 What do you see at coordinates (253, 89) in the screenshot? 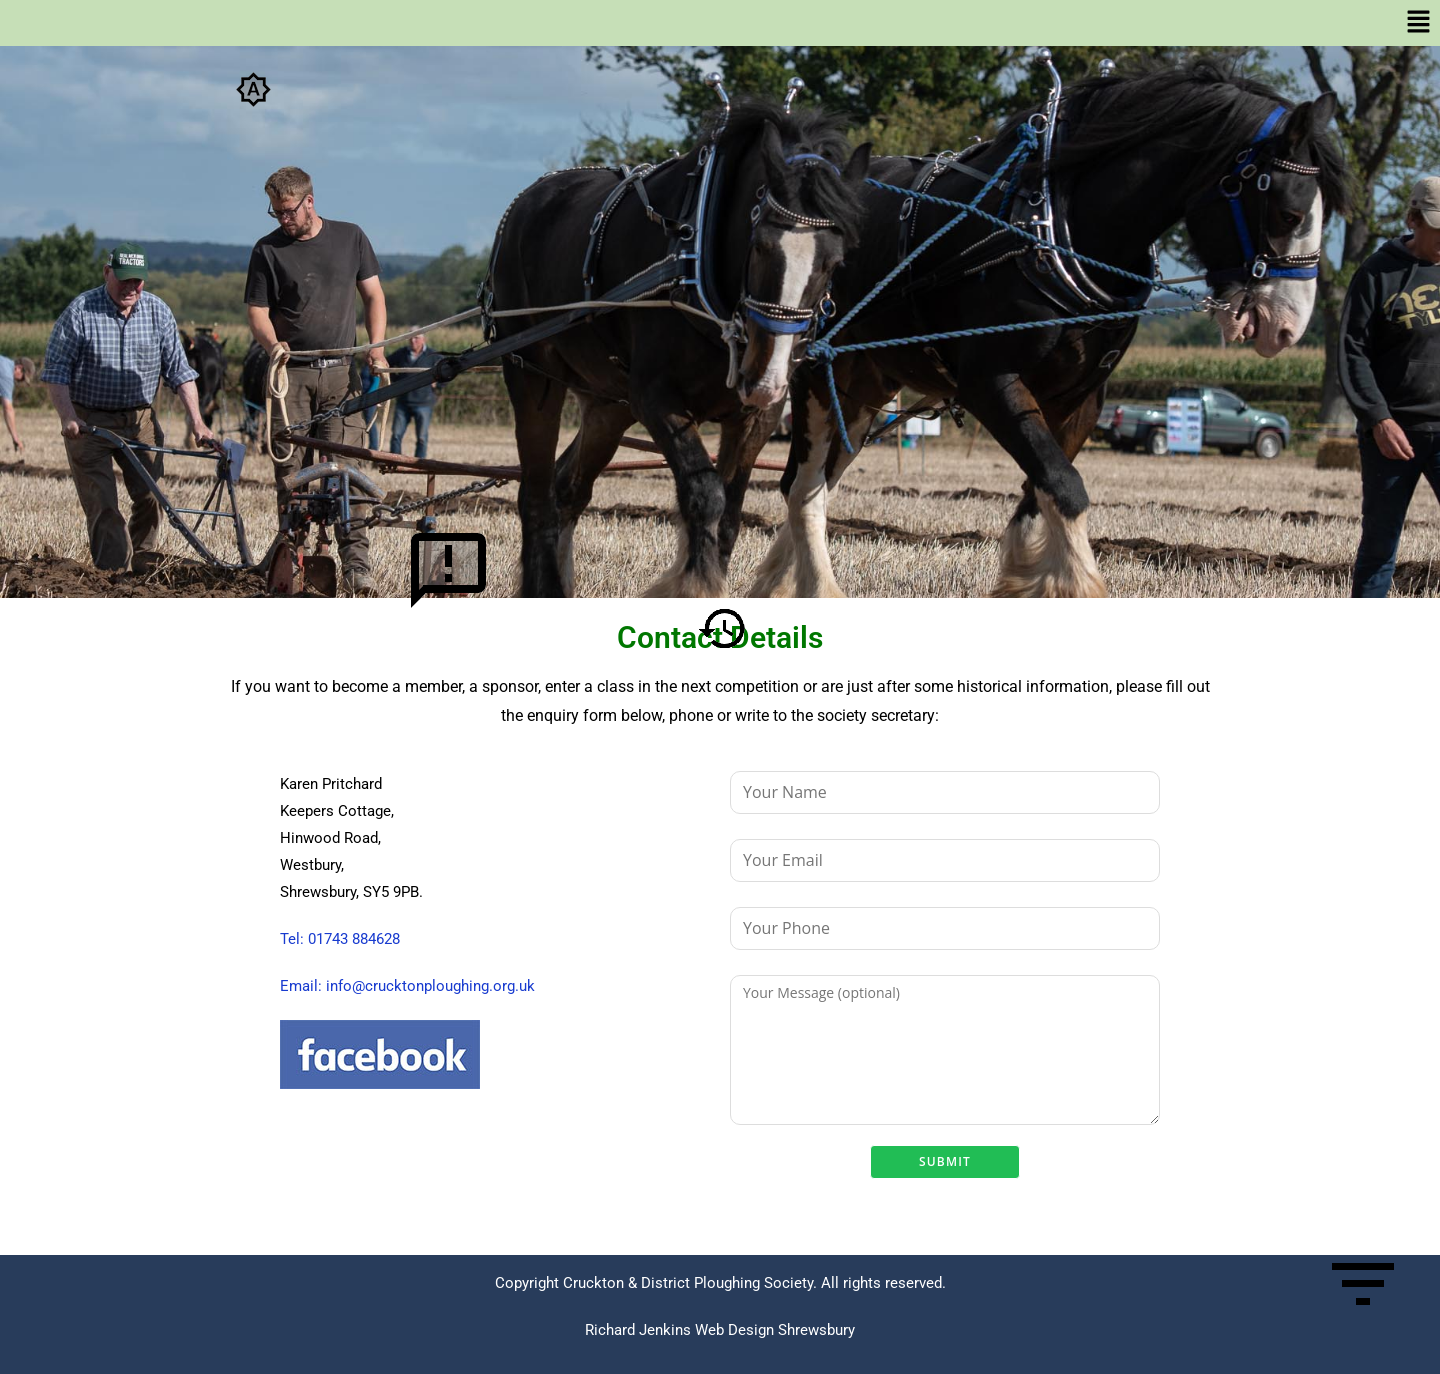
I see `enable automatic brightness adjustment` at bounding box center [253, 89].